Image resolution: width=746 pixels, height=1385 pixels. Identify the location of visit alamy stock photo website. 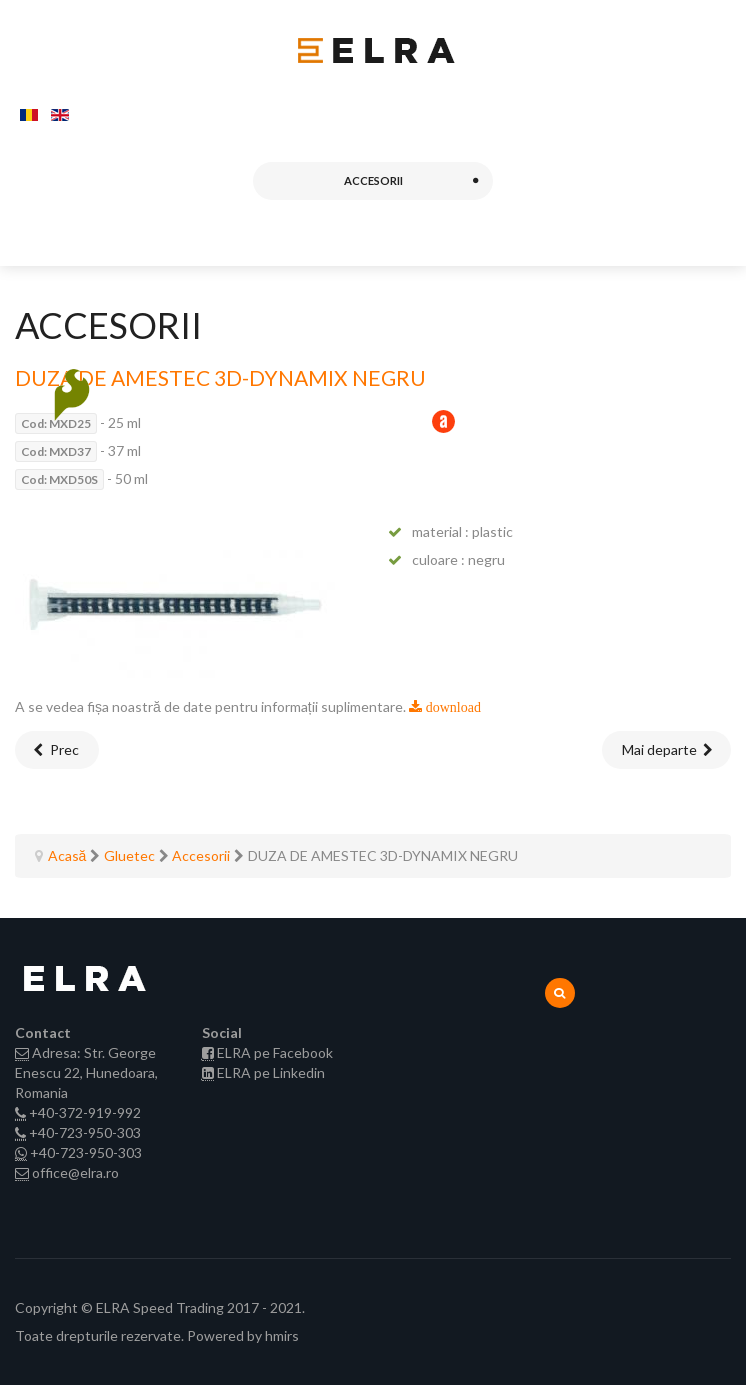
(443, 421).